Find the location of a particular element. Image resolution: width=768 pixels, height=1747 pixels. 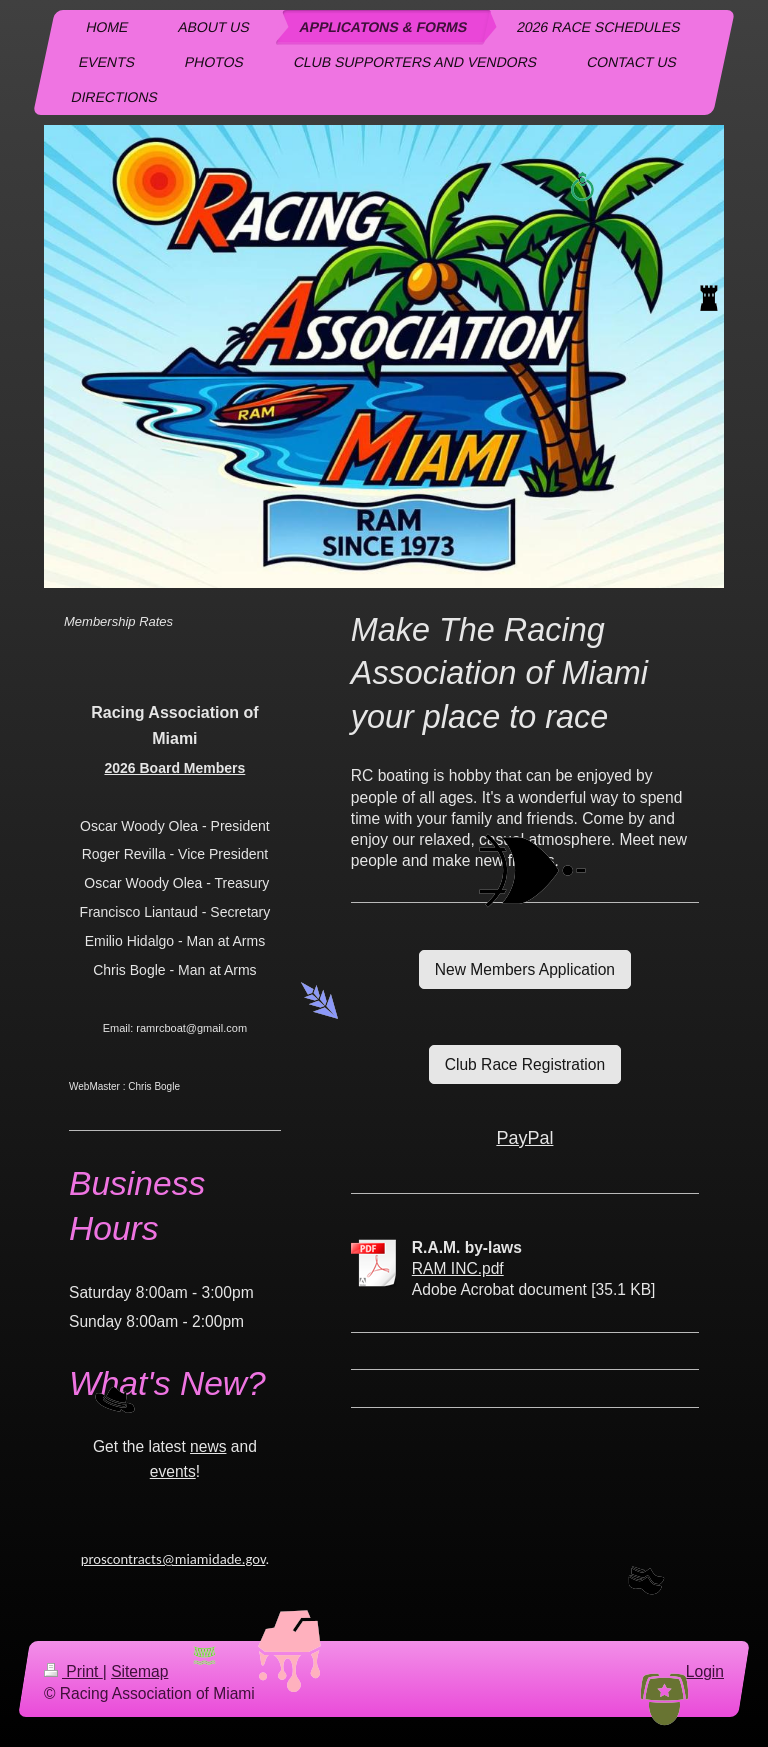

XNOR logic gate symbol in circuit design tool is located at coordinates (532, 870).